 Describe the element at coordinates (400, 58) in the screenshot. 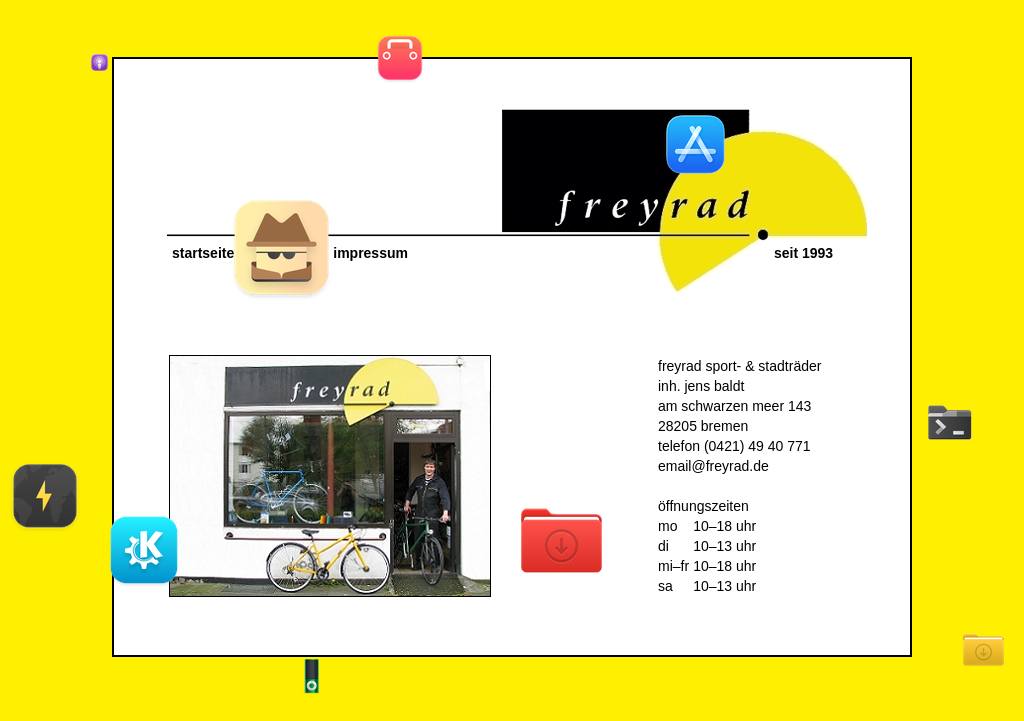

I see `access system utilities and tools` at that location.